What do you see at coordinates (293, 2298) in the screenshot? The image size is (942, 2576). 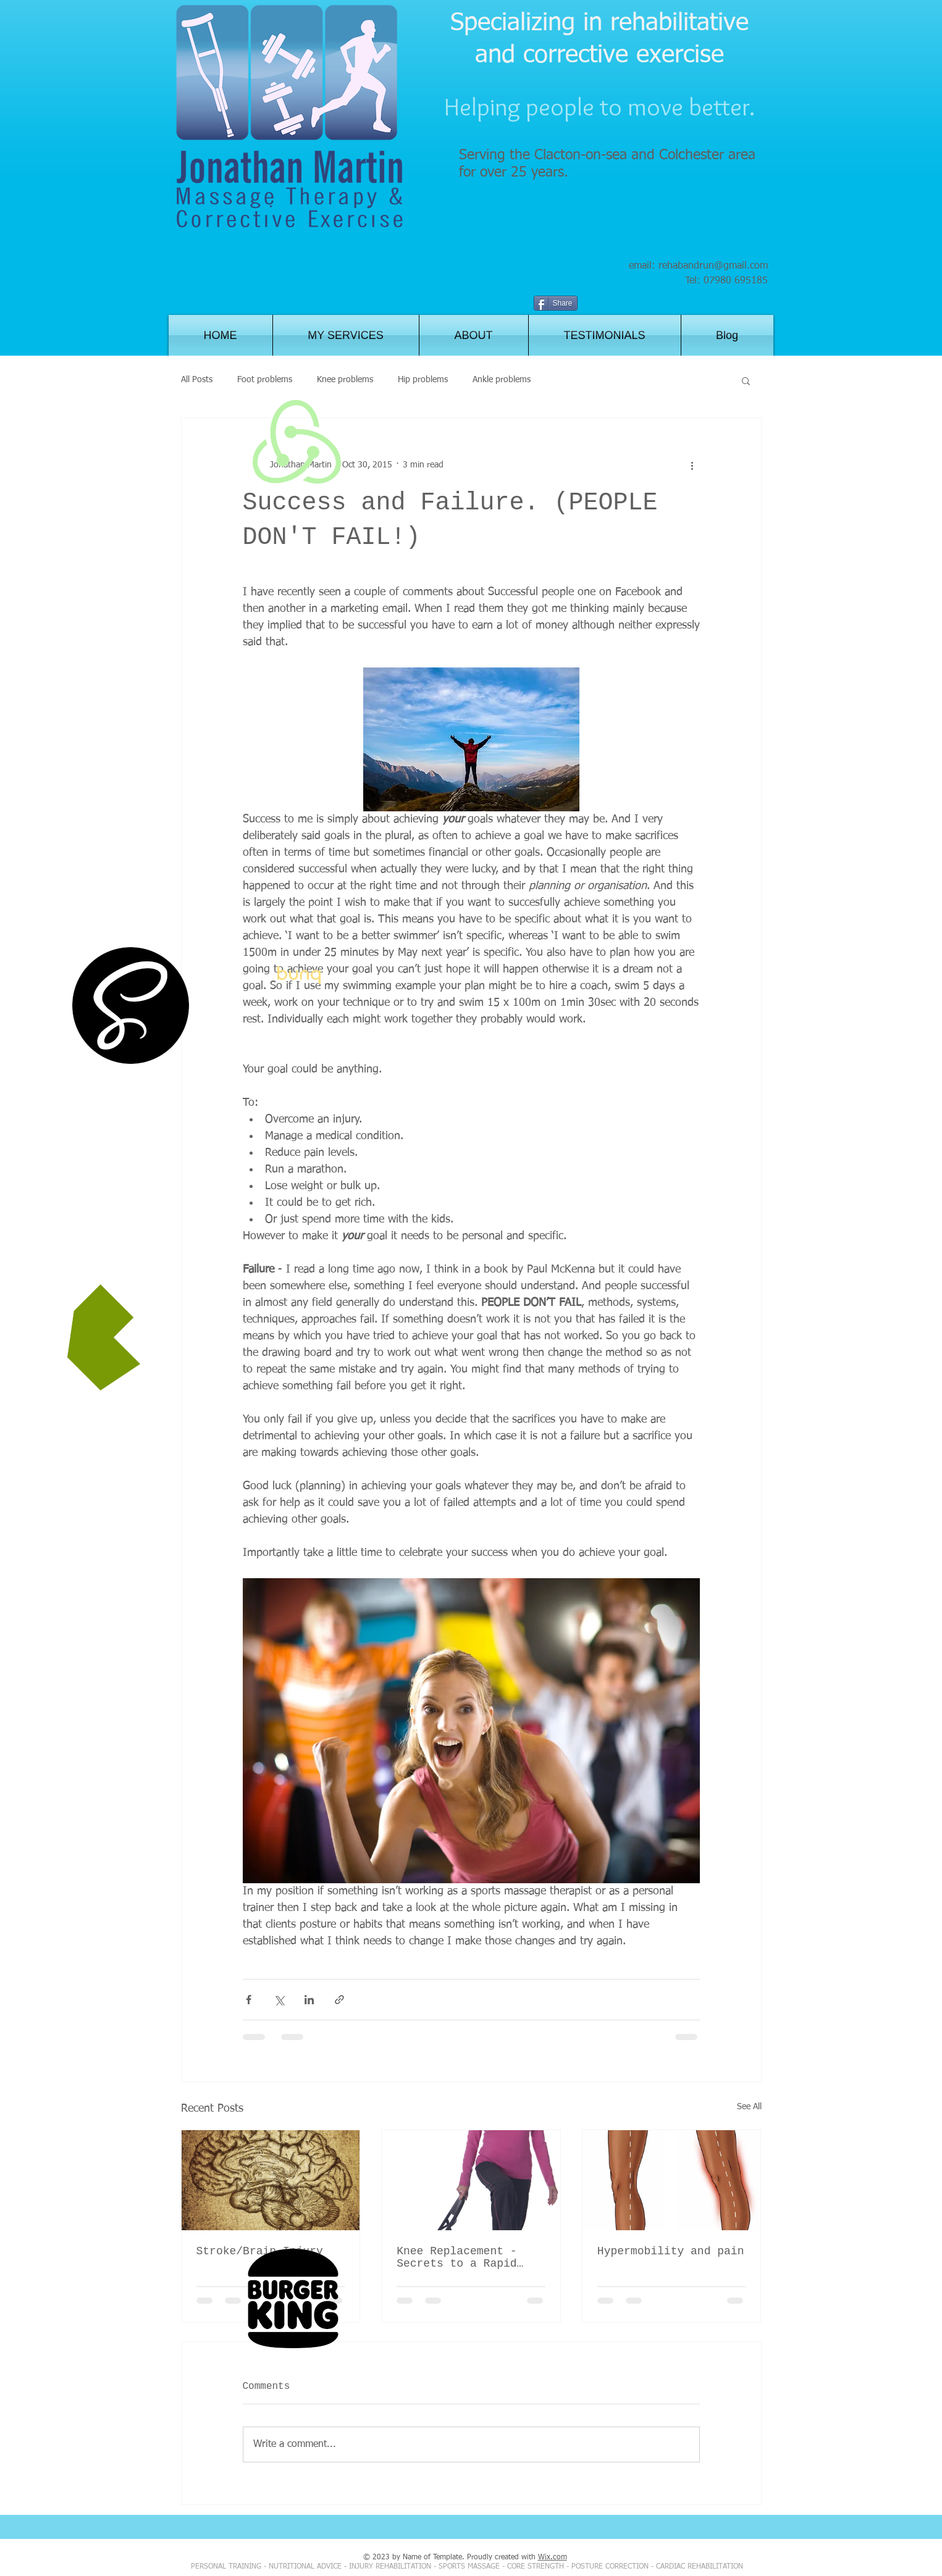 I see `open the Burger King app` at bounding box center [293, 2298].